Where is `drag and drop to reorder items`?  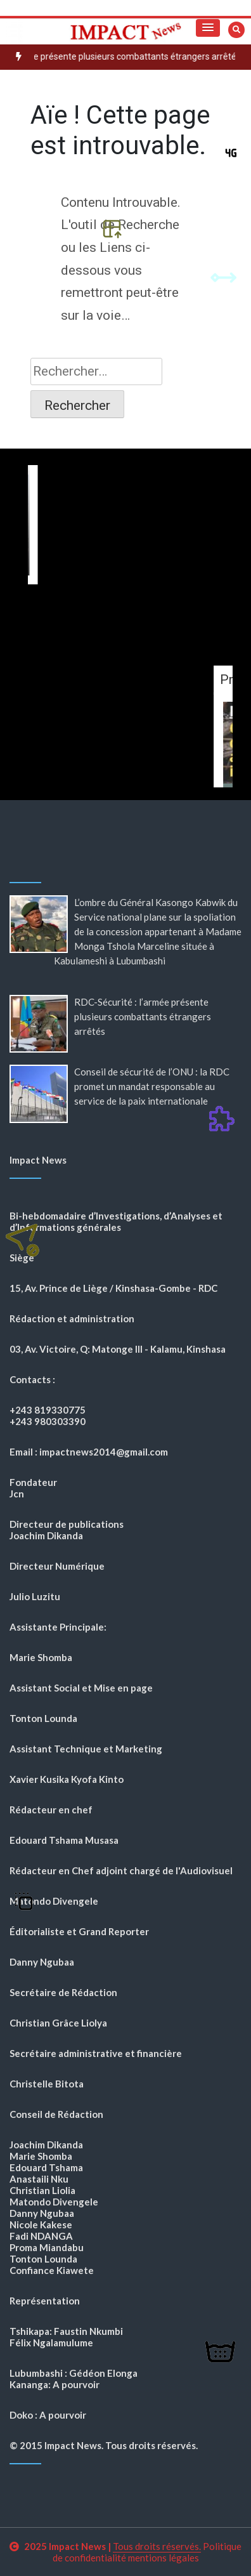 drag and drop to reorder items is located at coordinates (23, 1901).